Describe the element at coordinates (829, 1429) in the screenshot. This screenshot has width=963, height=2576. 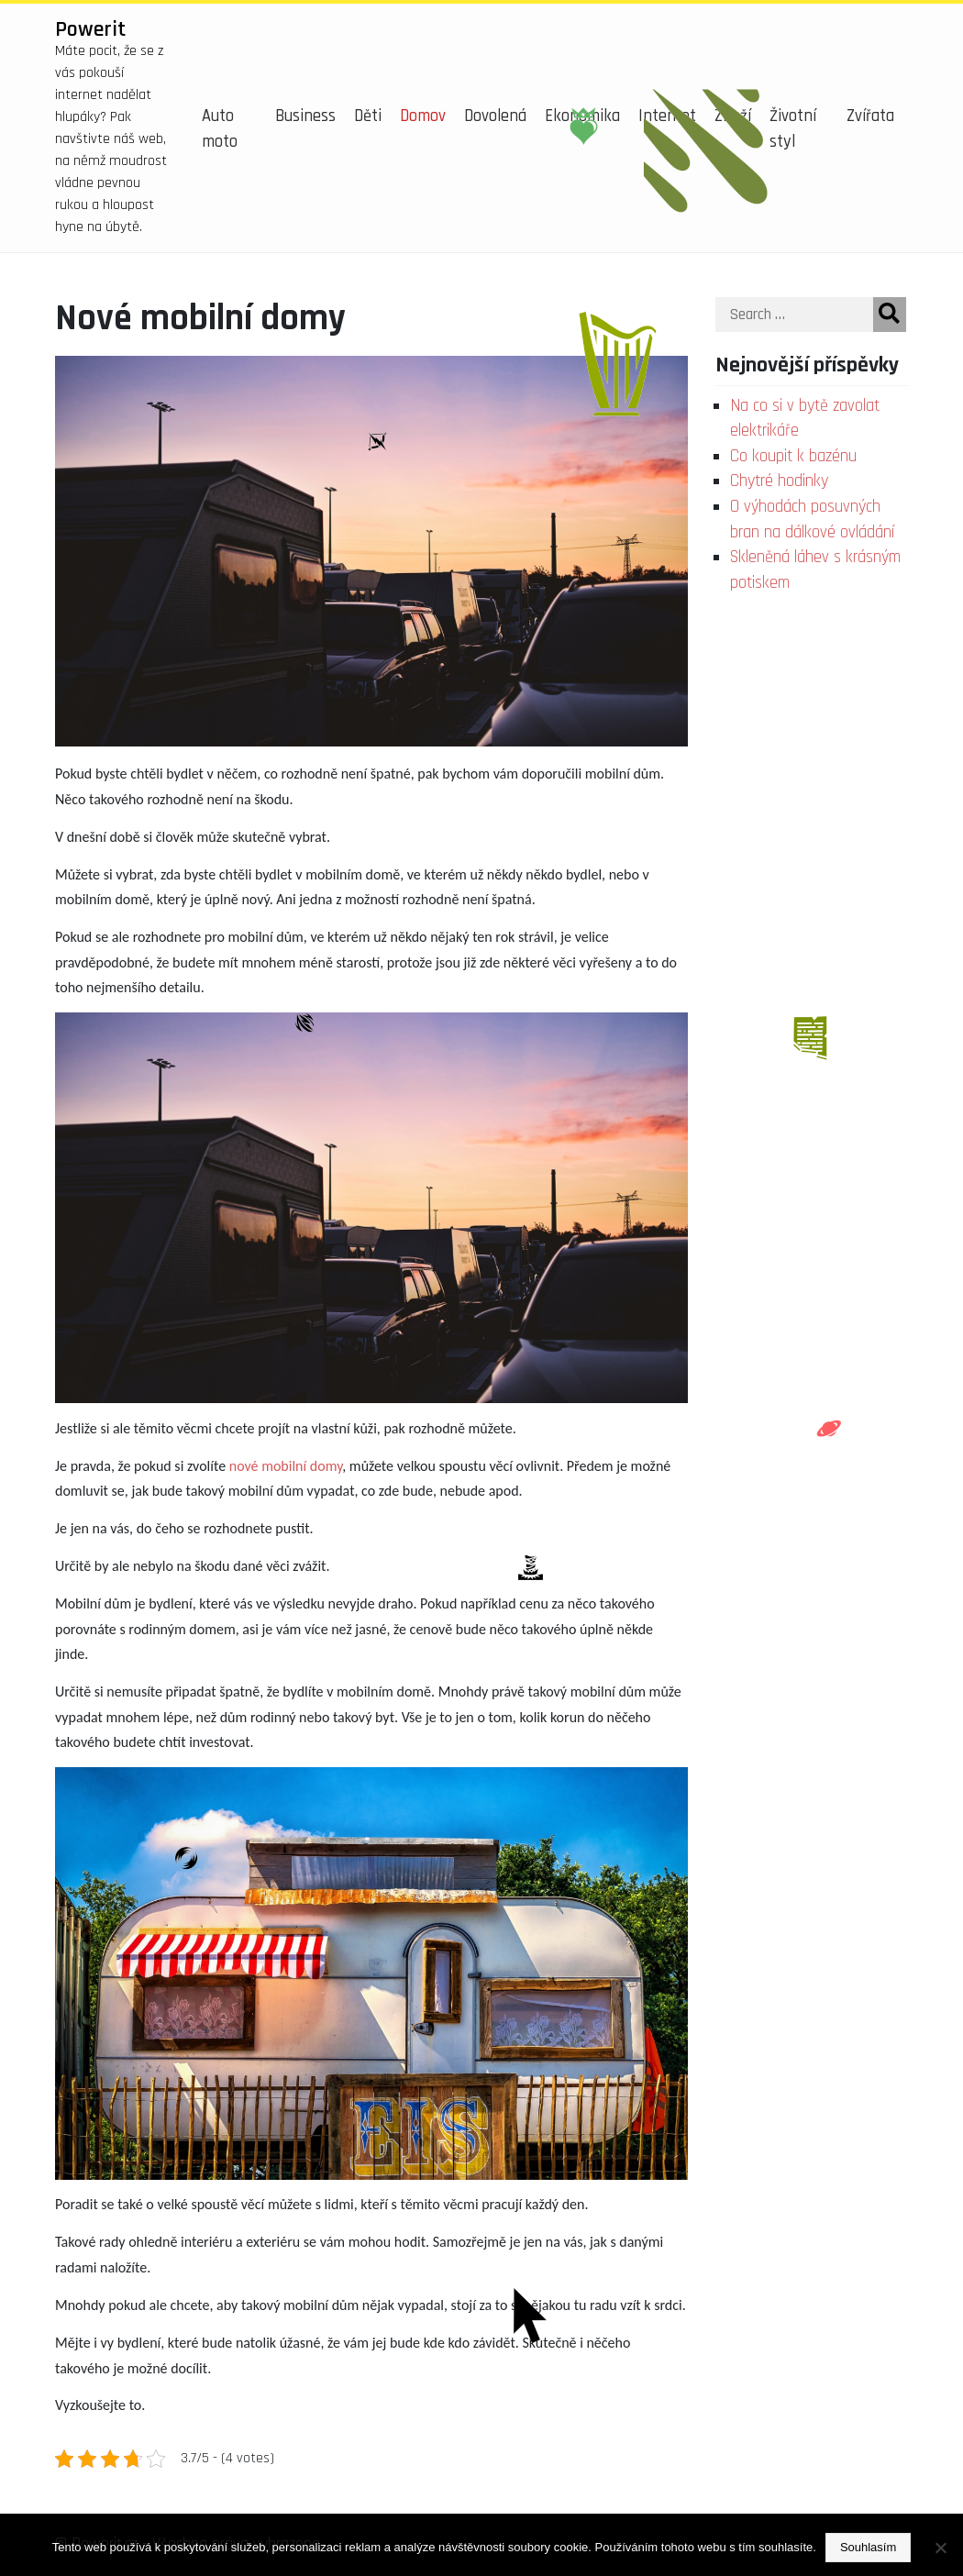
I see `access space or astronomy-themed content` at that location.